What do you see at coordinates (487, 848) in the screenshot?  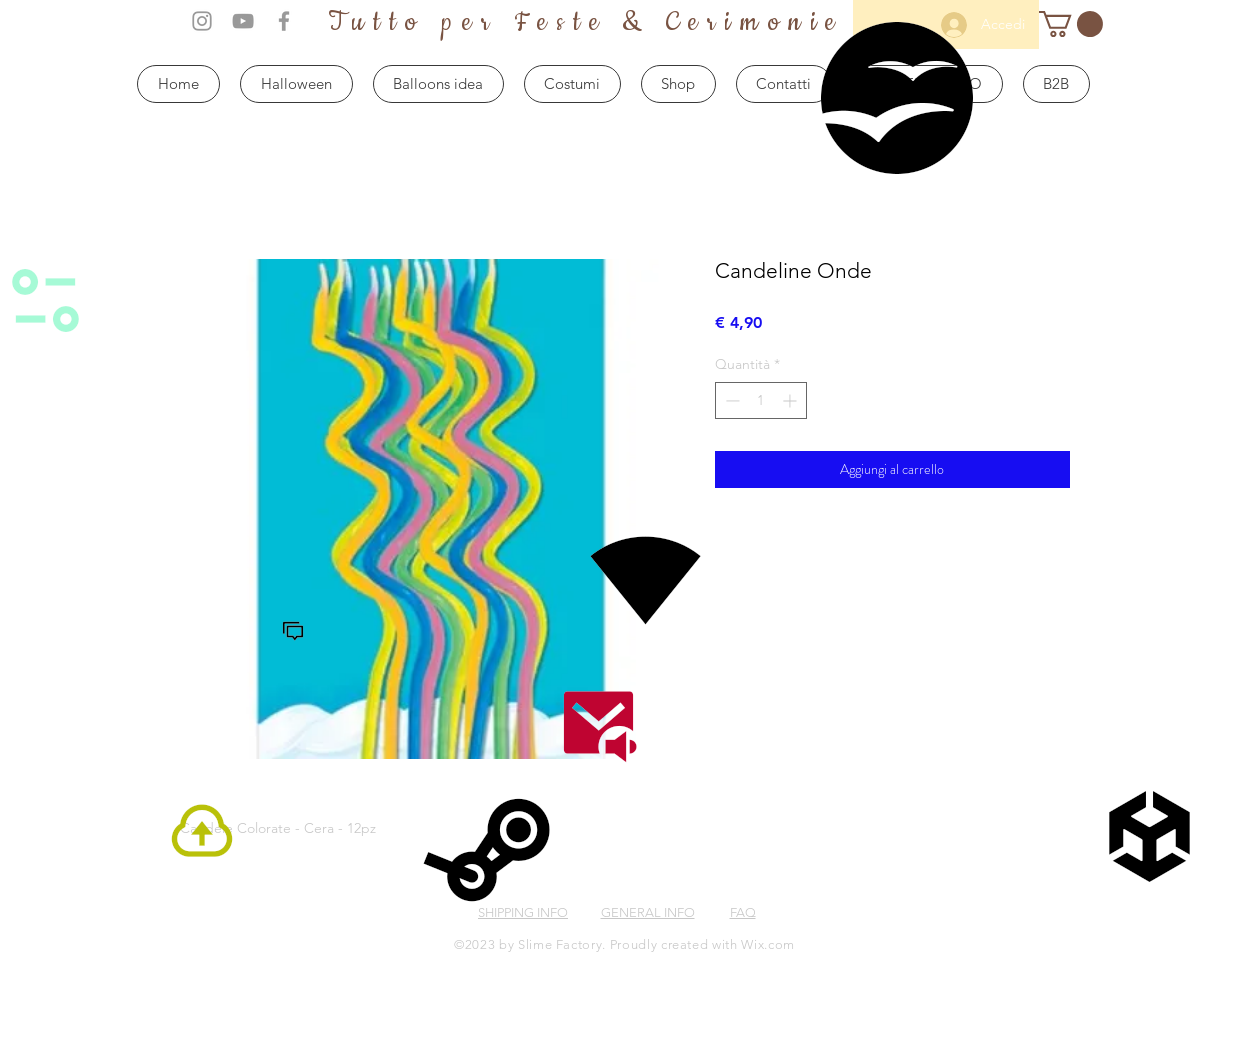 I see `open Steam gaming platform` at bounding box center [487, 848].